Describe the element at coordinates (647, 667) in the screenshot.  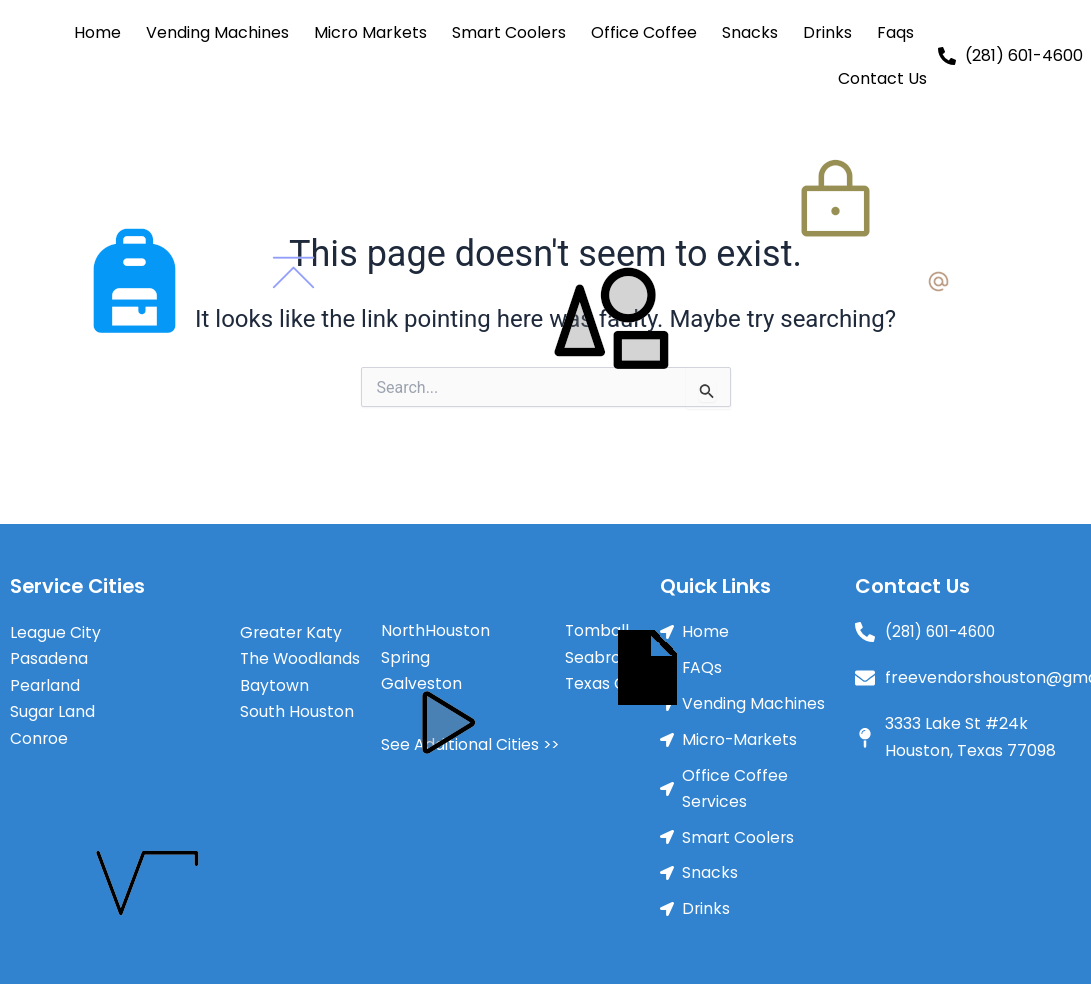
I see `insert or upload a file` at that location.